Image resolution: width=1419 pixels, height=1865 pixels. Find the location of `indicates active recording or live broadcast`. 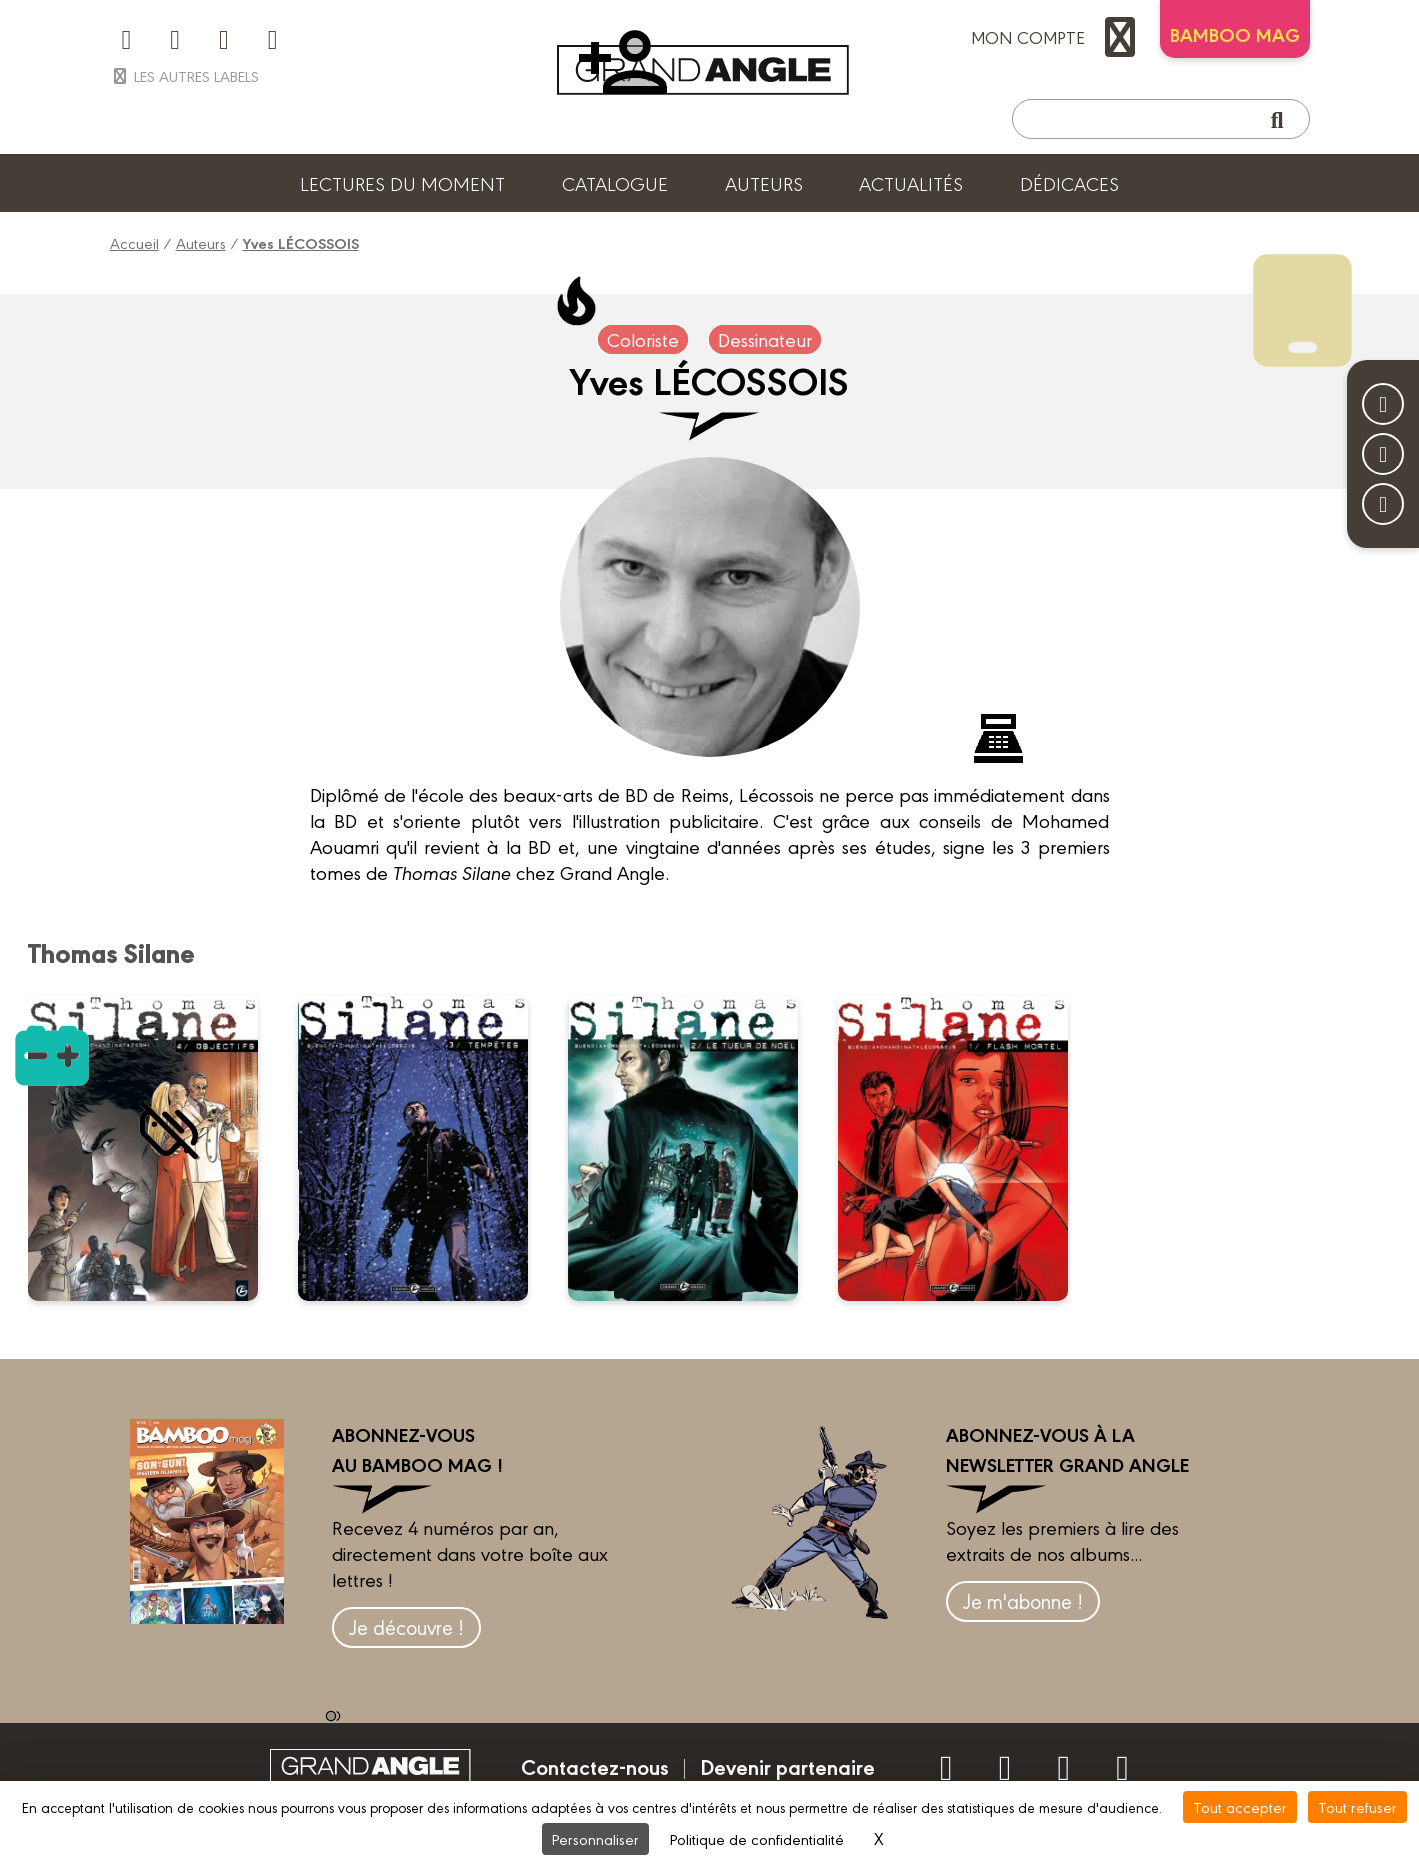

indicates active recording or live broadcast is located at coordinates (333, 1716).